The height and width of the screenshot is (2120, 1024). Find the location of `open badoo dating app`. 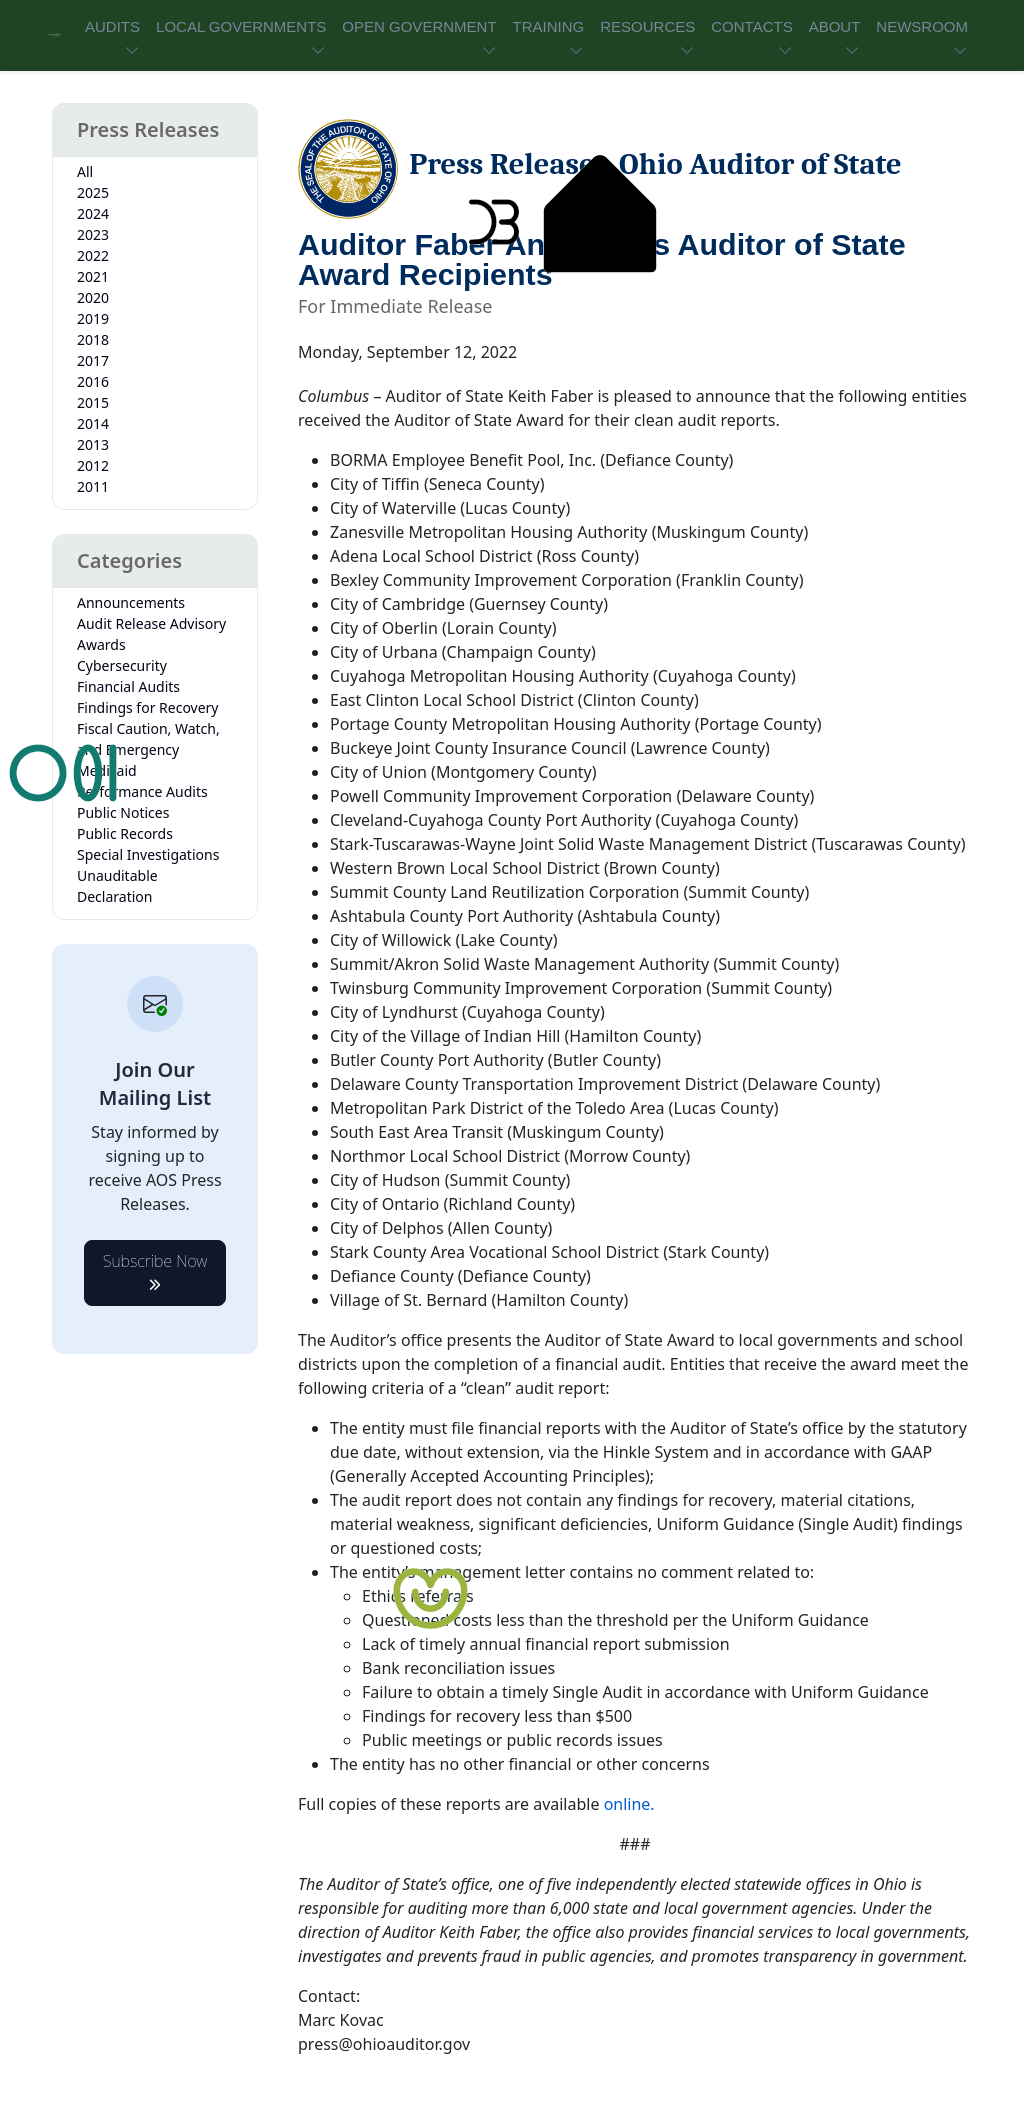

open badoo dating app is located at coordinates (430, 1598).